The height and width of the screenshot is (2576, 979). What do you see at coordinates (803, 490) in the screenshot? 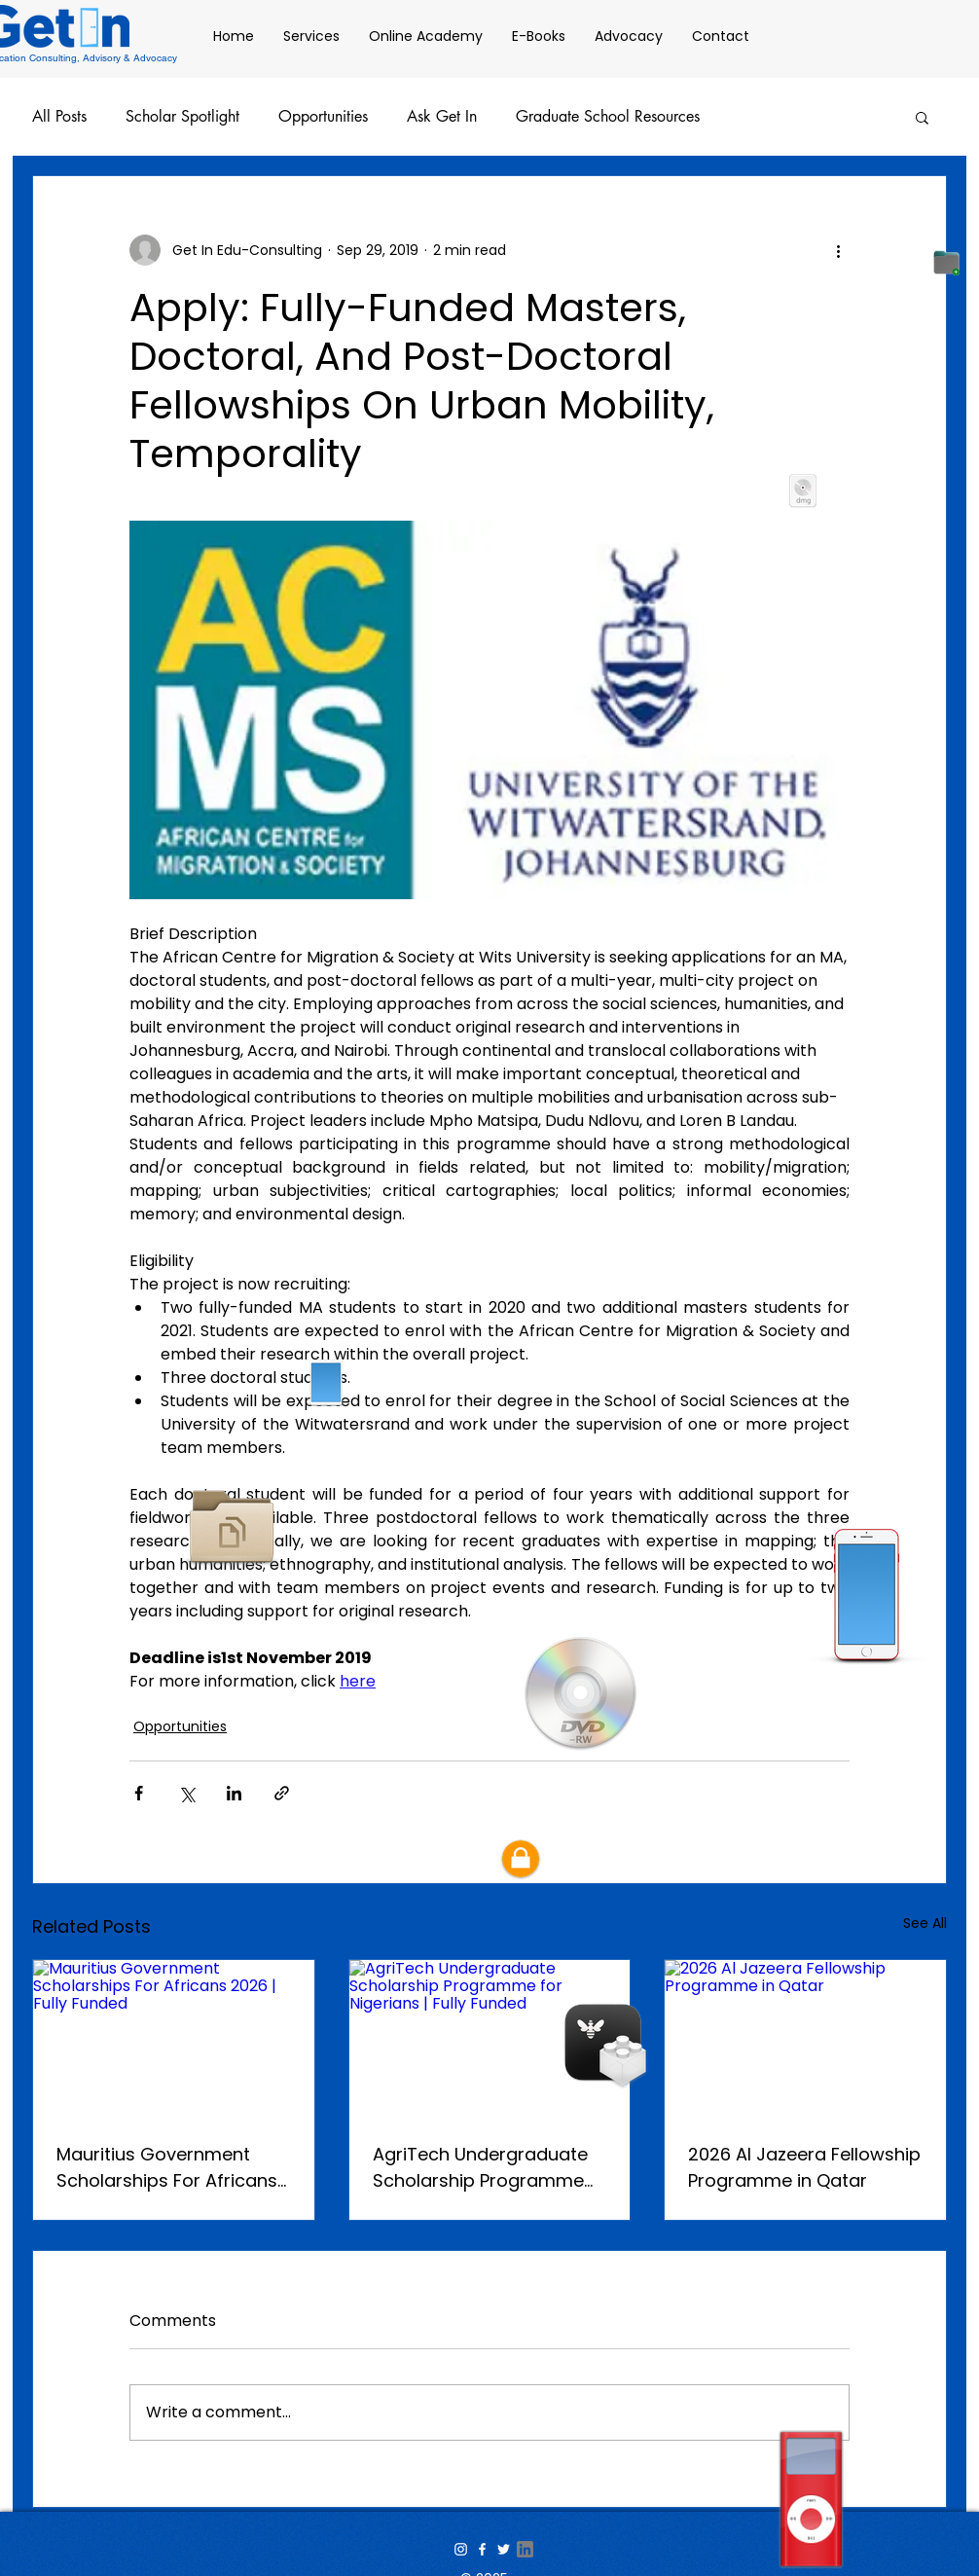
I see `open or mount a macOS disk image file` at bounding box center [803, 490].